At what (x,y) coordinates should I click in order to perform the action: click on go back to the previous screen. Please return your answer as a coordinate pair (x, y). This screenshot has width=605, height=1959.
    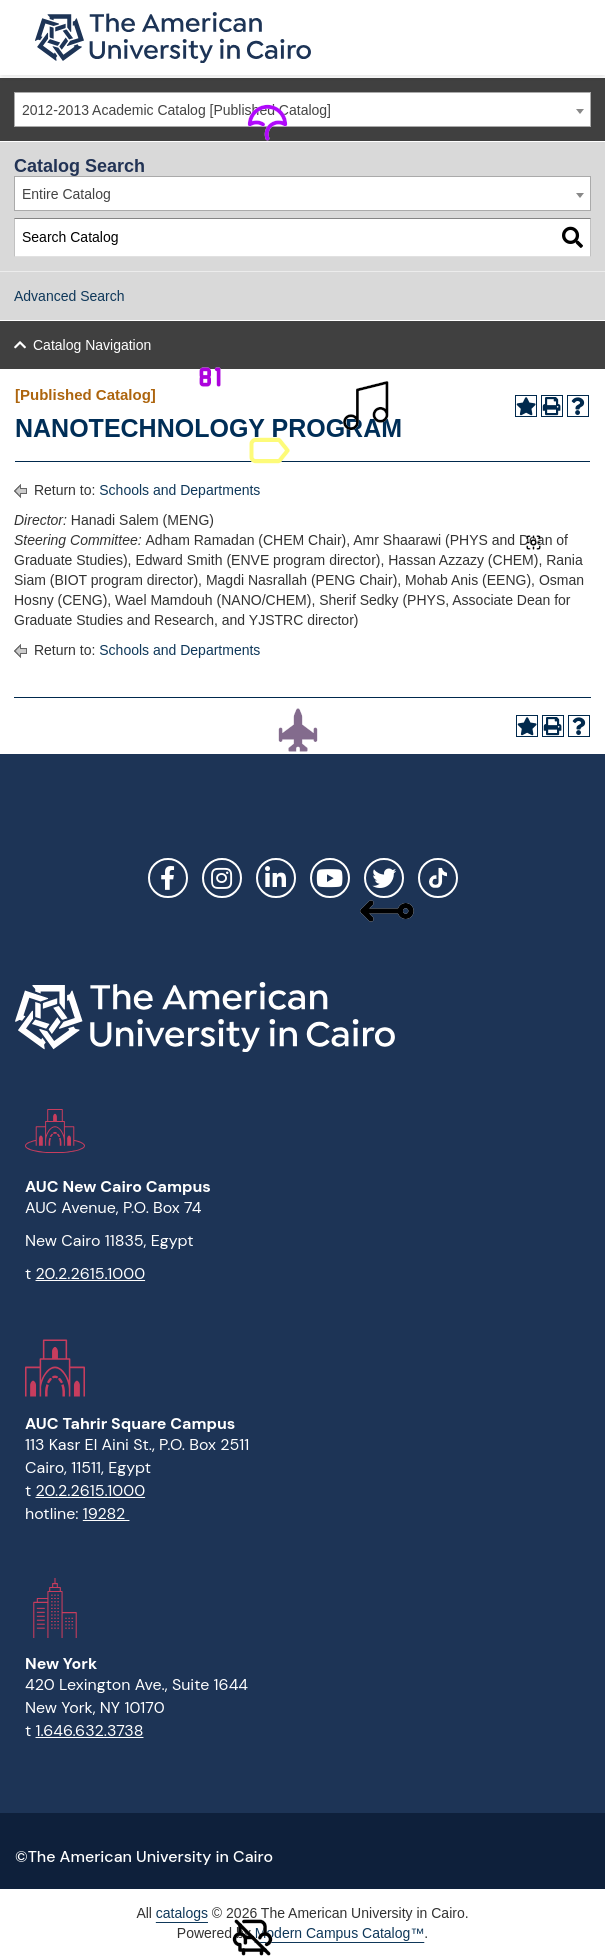
    Looking at the image, I should click on (387, 911).